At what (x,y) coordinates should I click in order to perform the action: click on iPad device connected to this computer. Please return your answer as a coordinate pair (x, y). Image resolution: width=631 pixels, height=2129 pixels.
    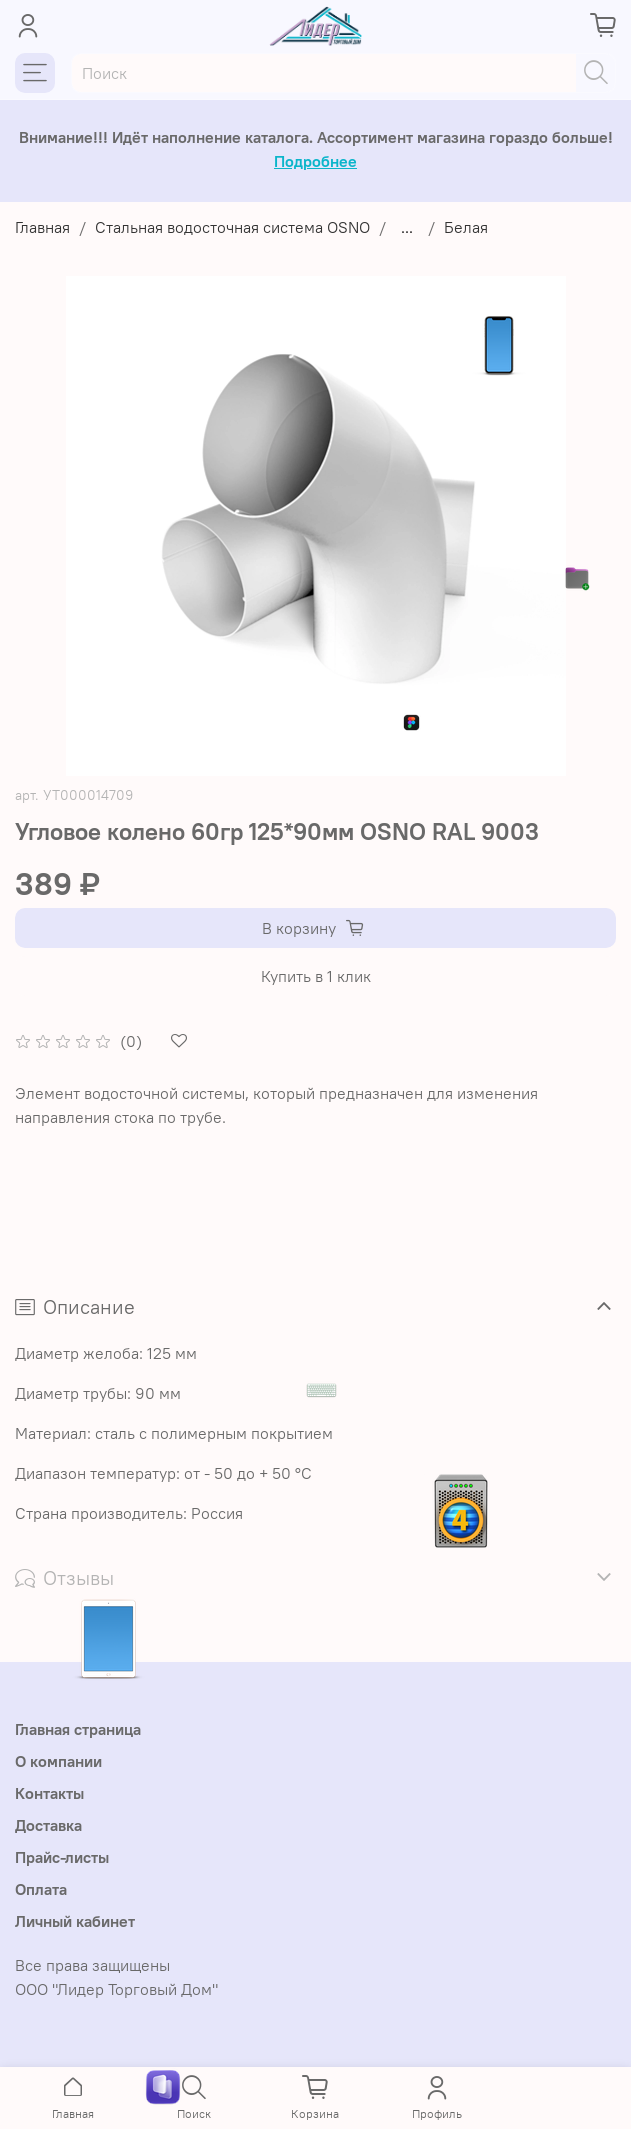
    Looking at the image, I should click on (108, 1639).